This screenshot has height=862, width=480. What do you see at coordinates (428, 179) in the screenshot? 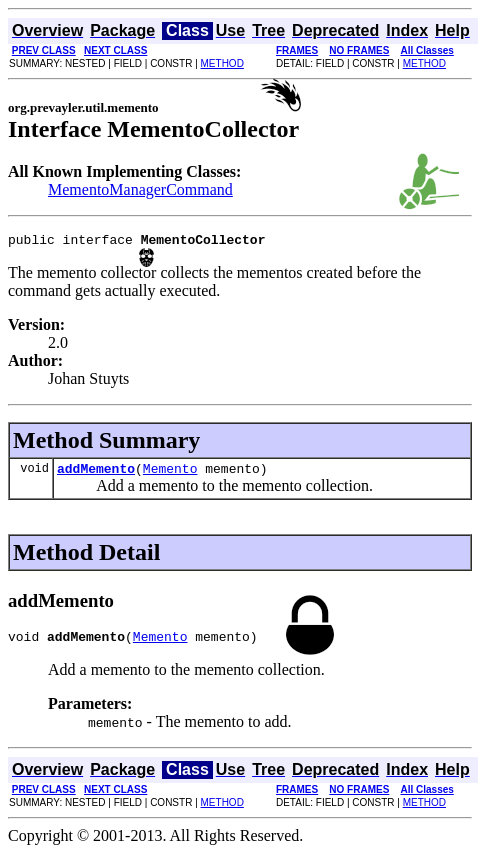
I see `select chariot unit in strategy game` at bounding box center [428, 179].